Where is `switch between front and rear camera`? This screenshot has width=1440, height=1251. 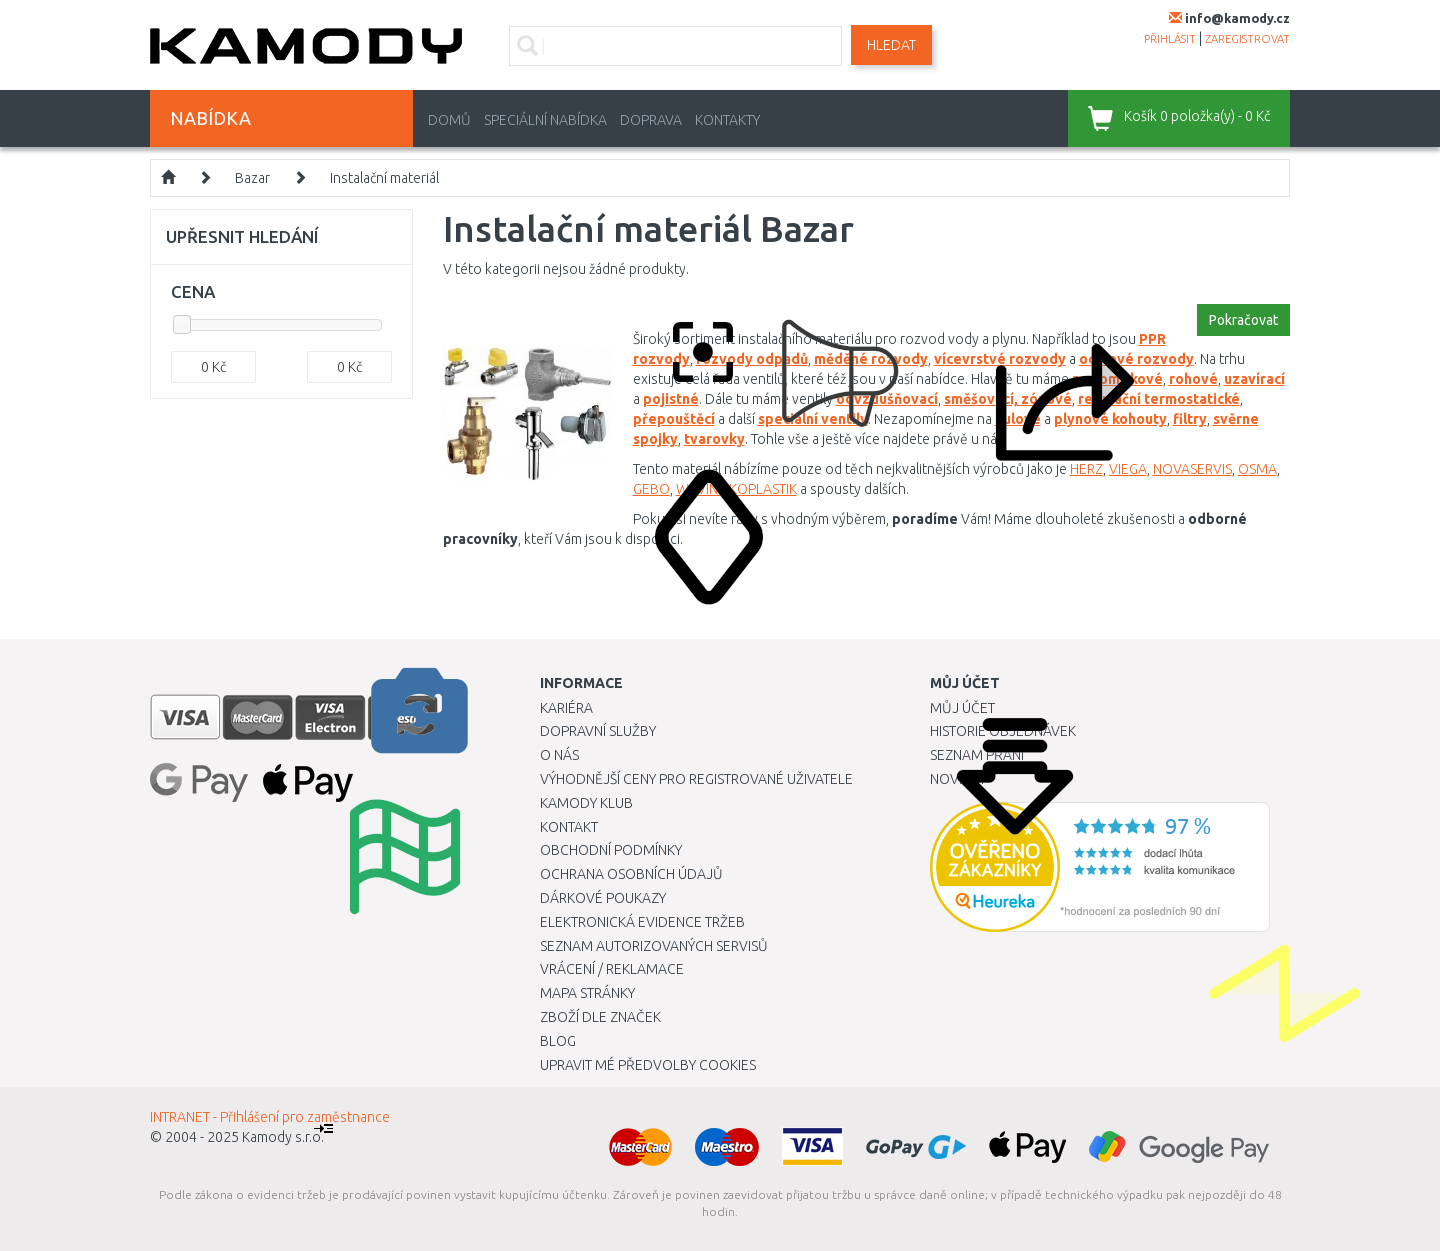 switch between front and rear camera is located at coordinates (419, 712).